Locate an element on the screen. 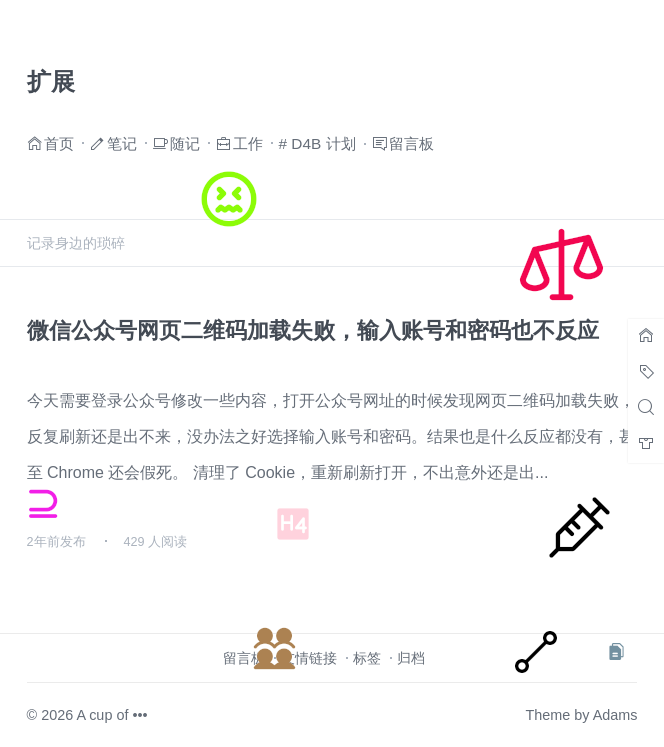  indicates a superset relationship in mathematical notation is located at coordinates (42, 504).